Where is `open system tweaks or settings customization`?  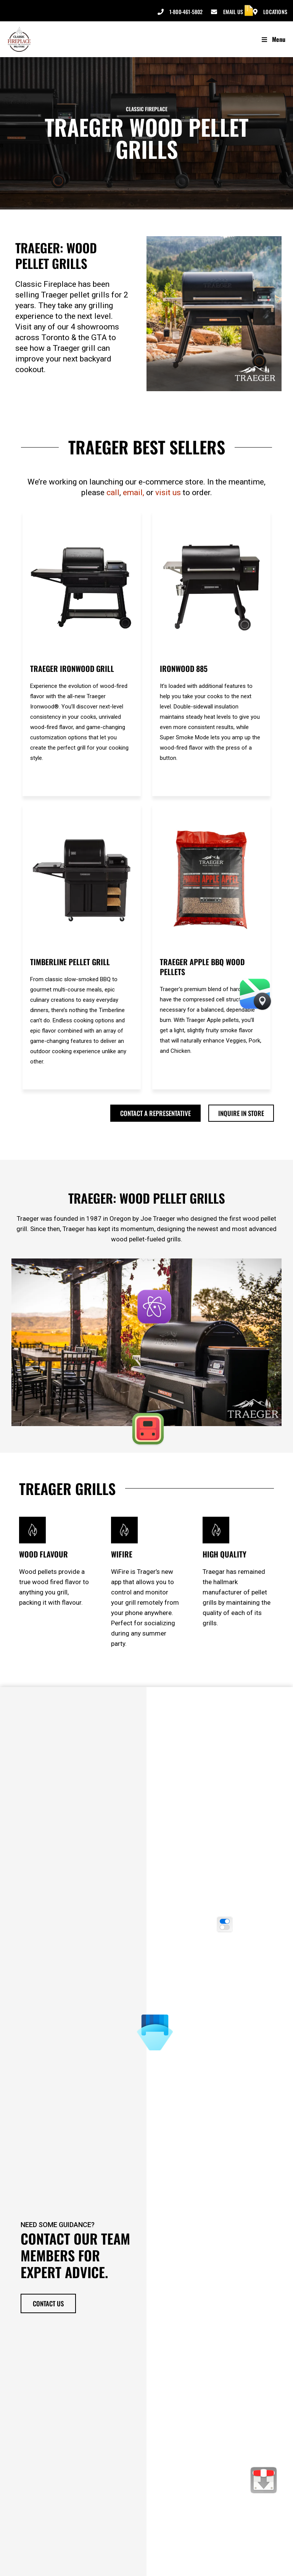
open system tweaks or settings customization is located at coordinates (225, 1924).